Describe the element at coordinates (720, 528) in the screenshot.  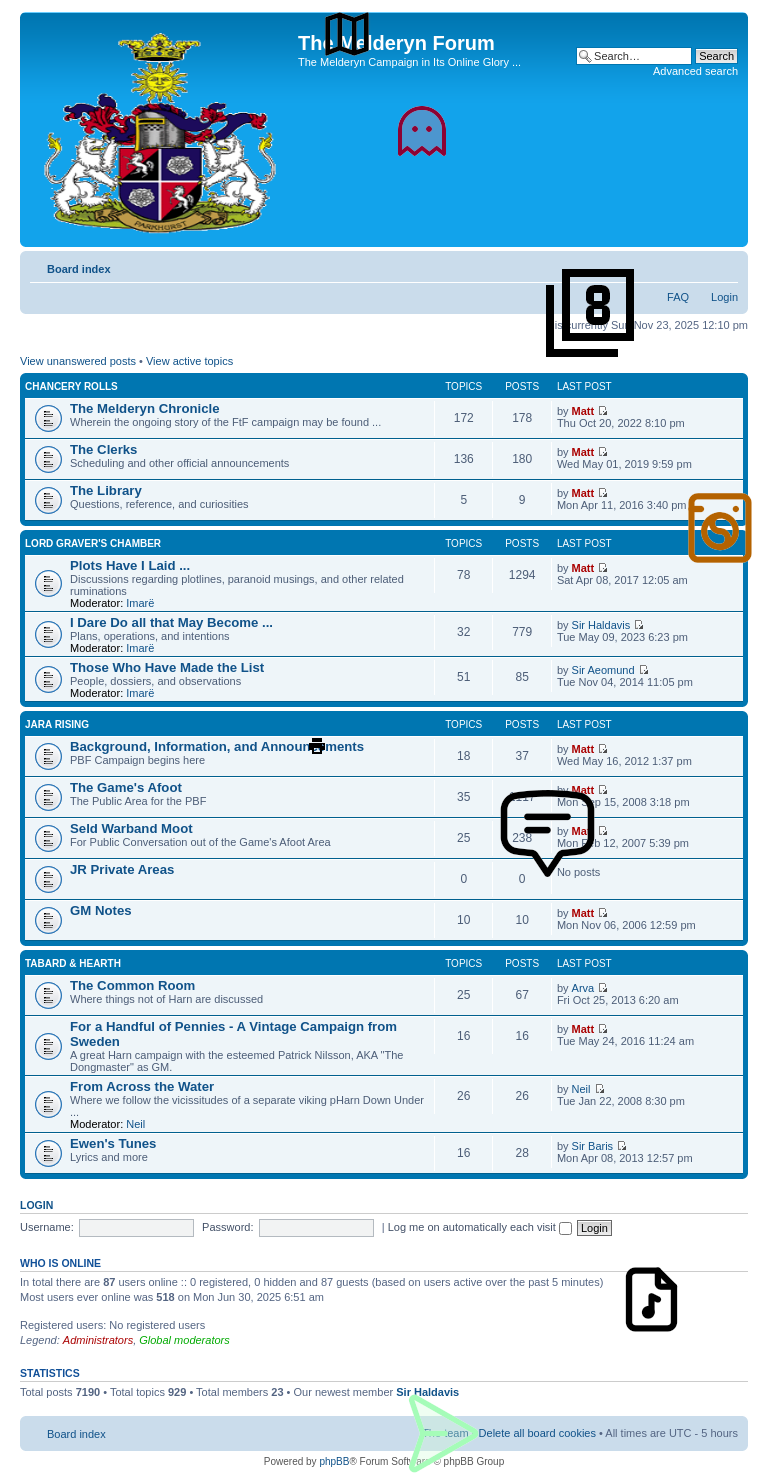
I see `access laundry or appliance settings` at that location.